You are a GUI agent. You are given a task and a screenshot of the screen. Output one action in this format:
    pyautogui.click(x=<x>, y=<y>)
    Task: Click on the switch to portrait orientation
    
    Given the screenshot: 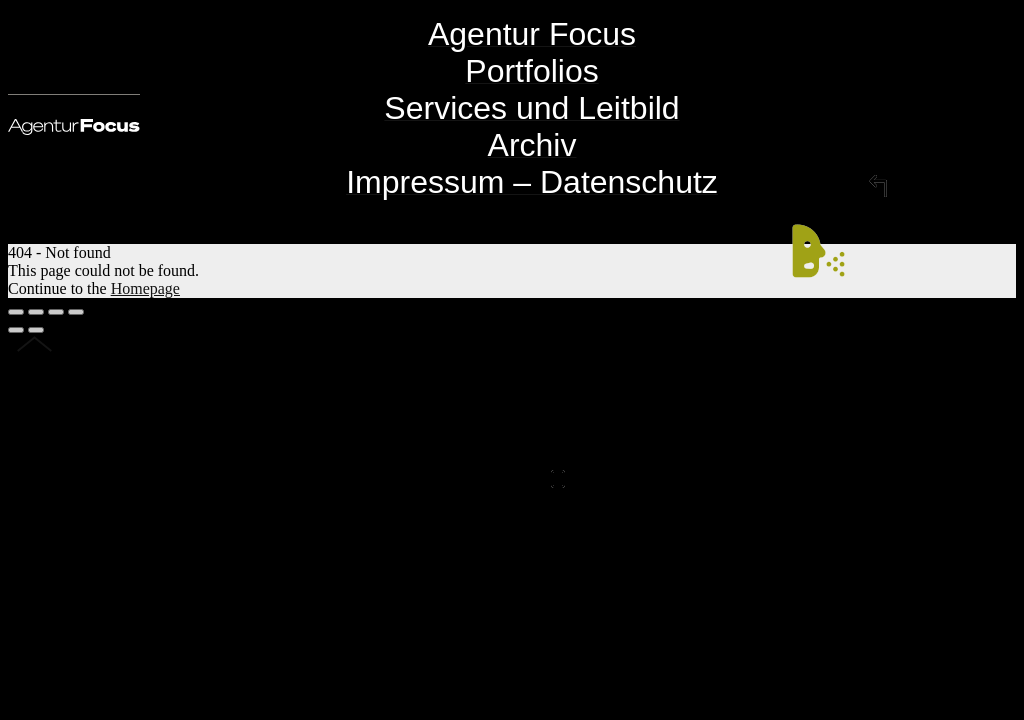 What is the action you would take?
    pyautogui.click(x=558, y=479)
    